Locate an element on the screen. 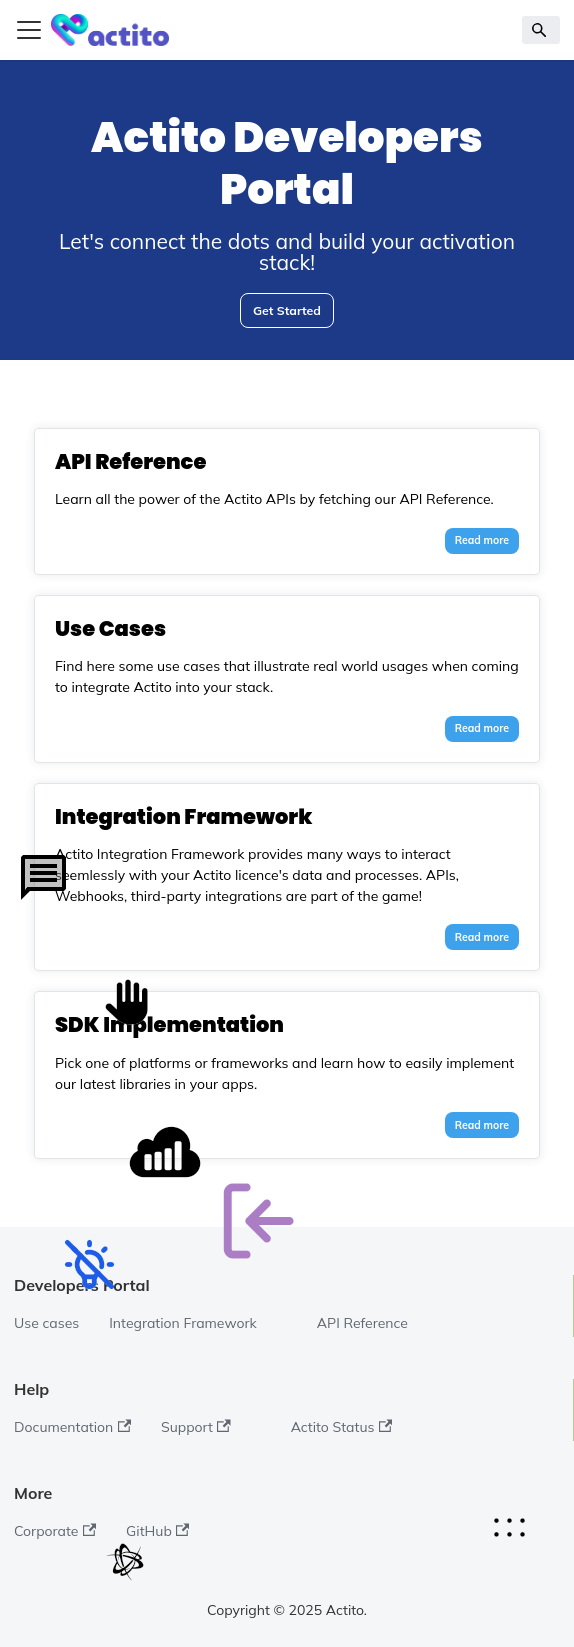  open messaging or chat is located at coordinates (43, 877).